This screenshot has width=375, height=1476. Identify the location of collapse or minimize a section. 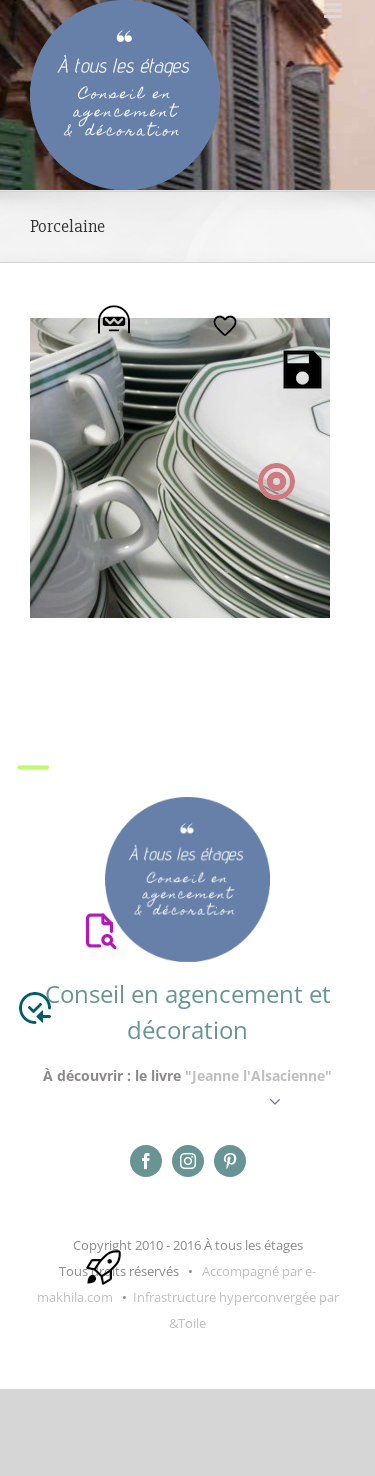
(34, 768).